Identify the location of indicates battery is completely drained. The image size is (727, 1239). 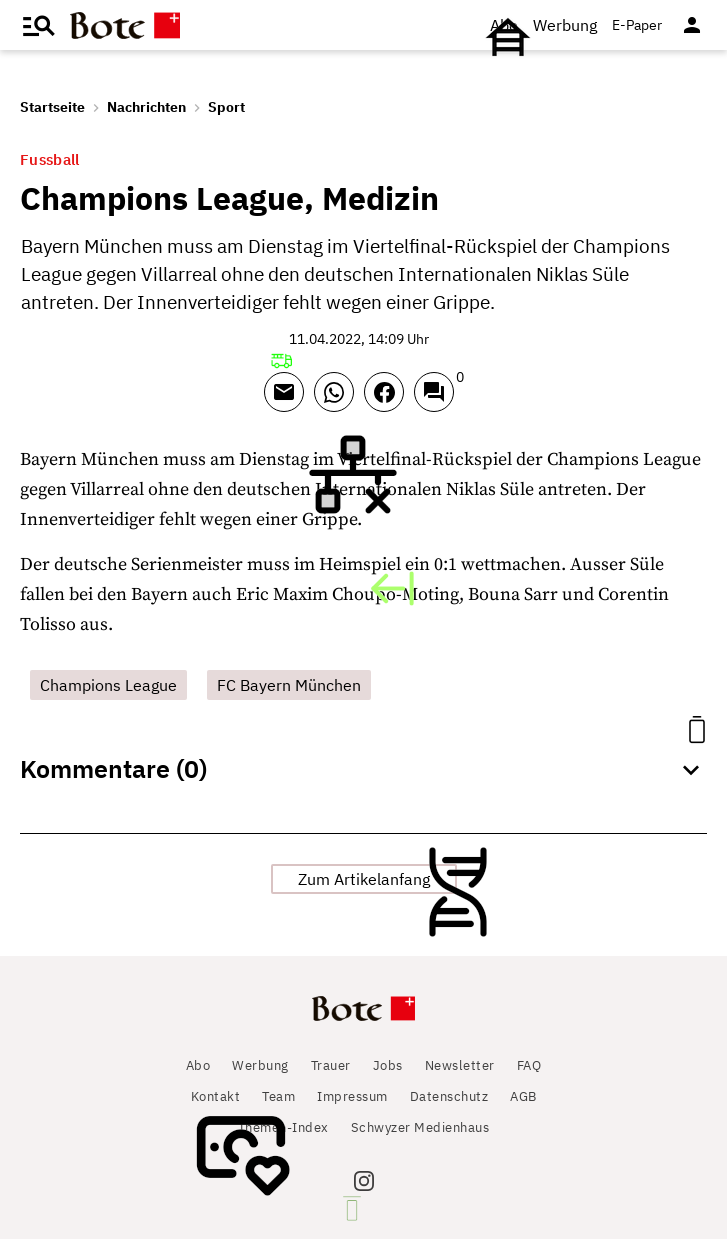
(697, 730).